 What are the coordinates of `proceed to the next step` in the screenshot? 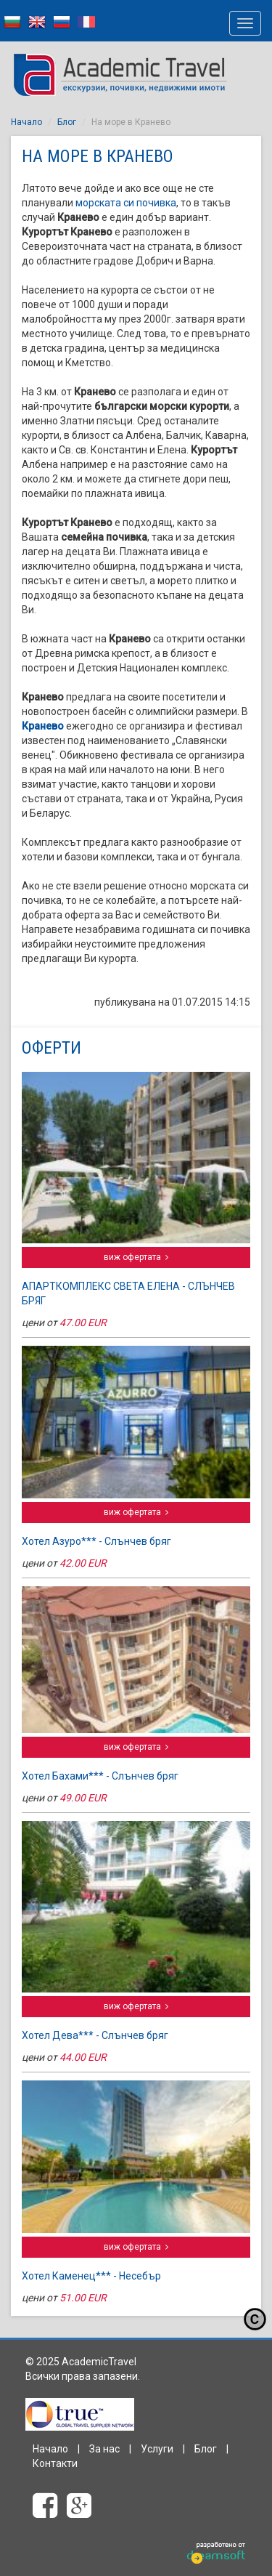 It's located at (197, 2558).